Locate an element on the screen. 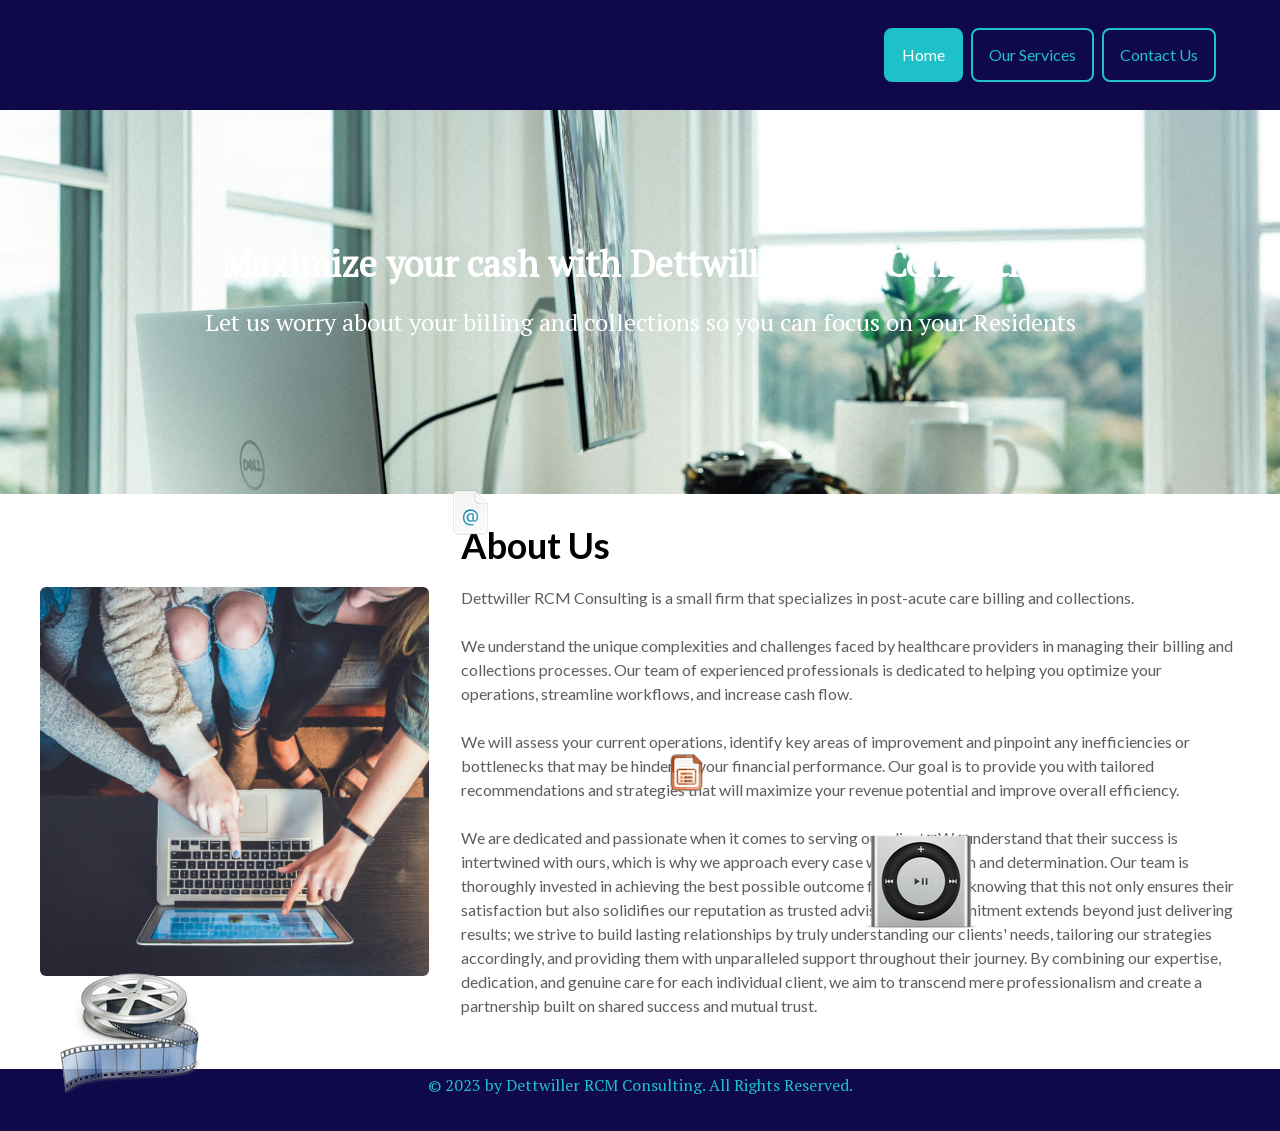 This screenshot has width=1280, height=1131. libreoffice impress presentation file is located at coordinates (686, 772).